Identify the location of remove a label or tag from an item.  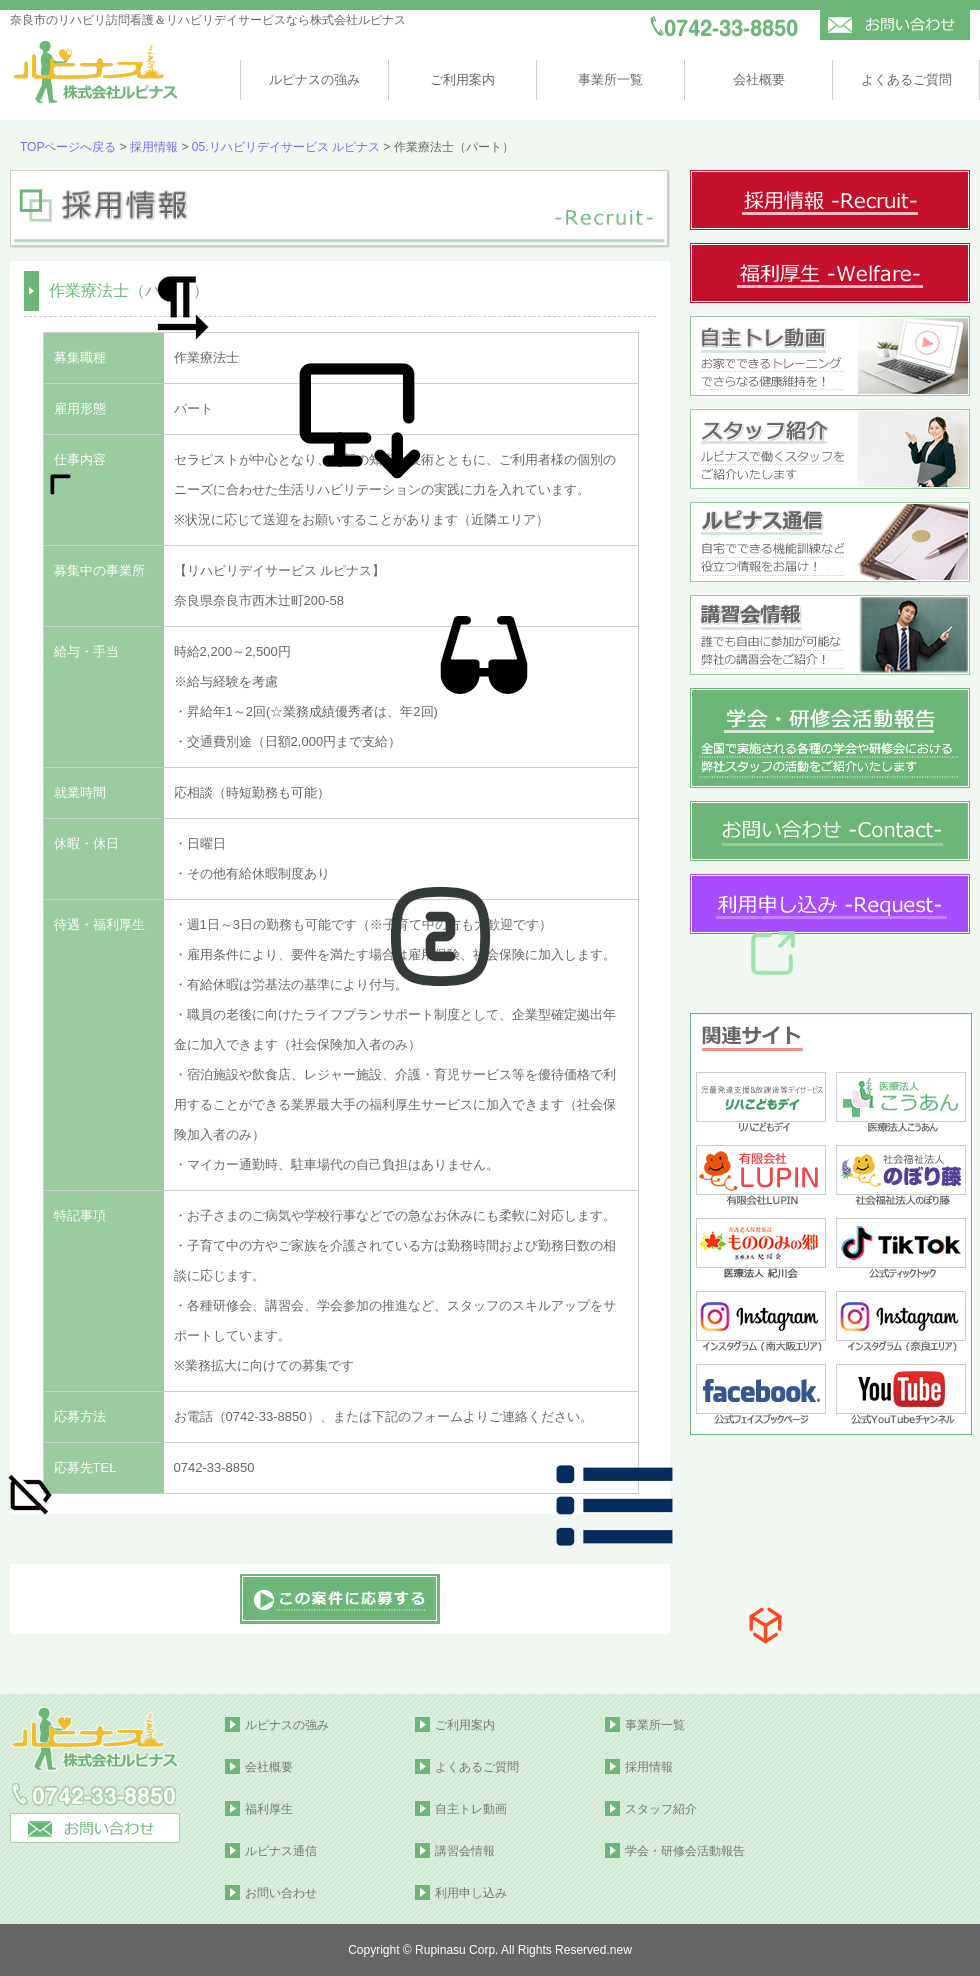
(30, 1495).